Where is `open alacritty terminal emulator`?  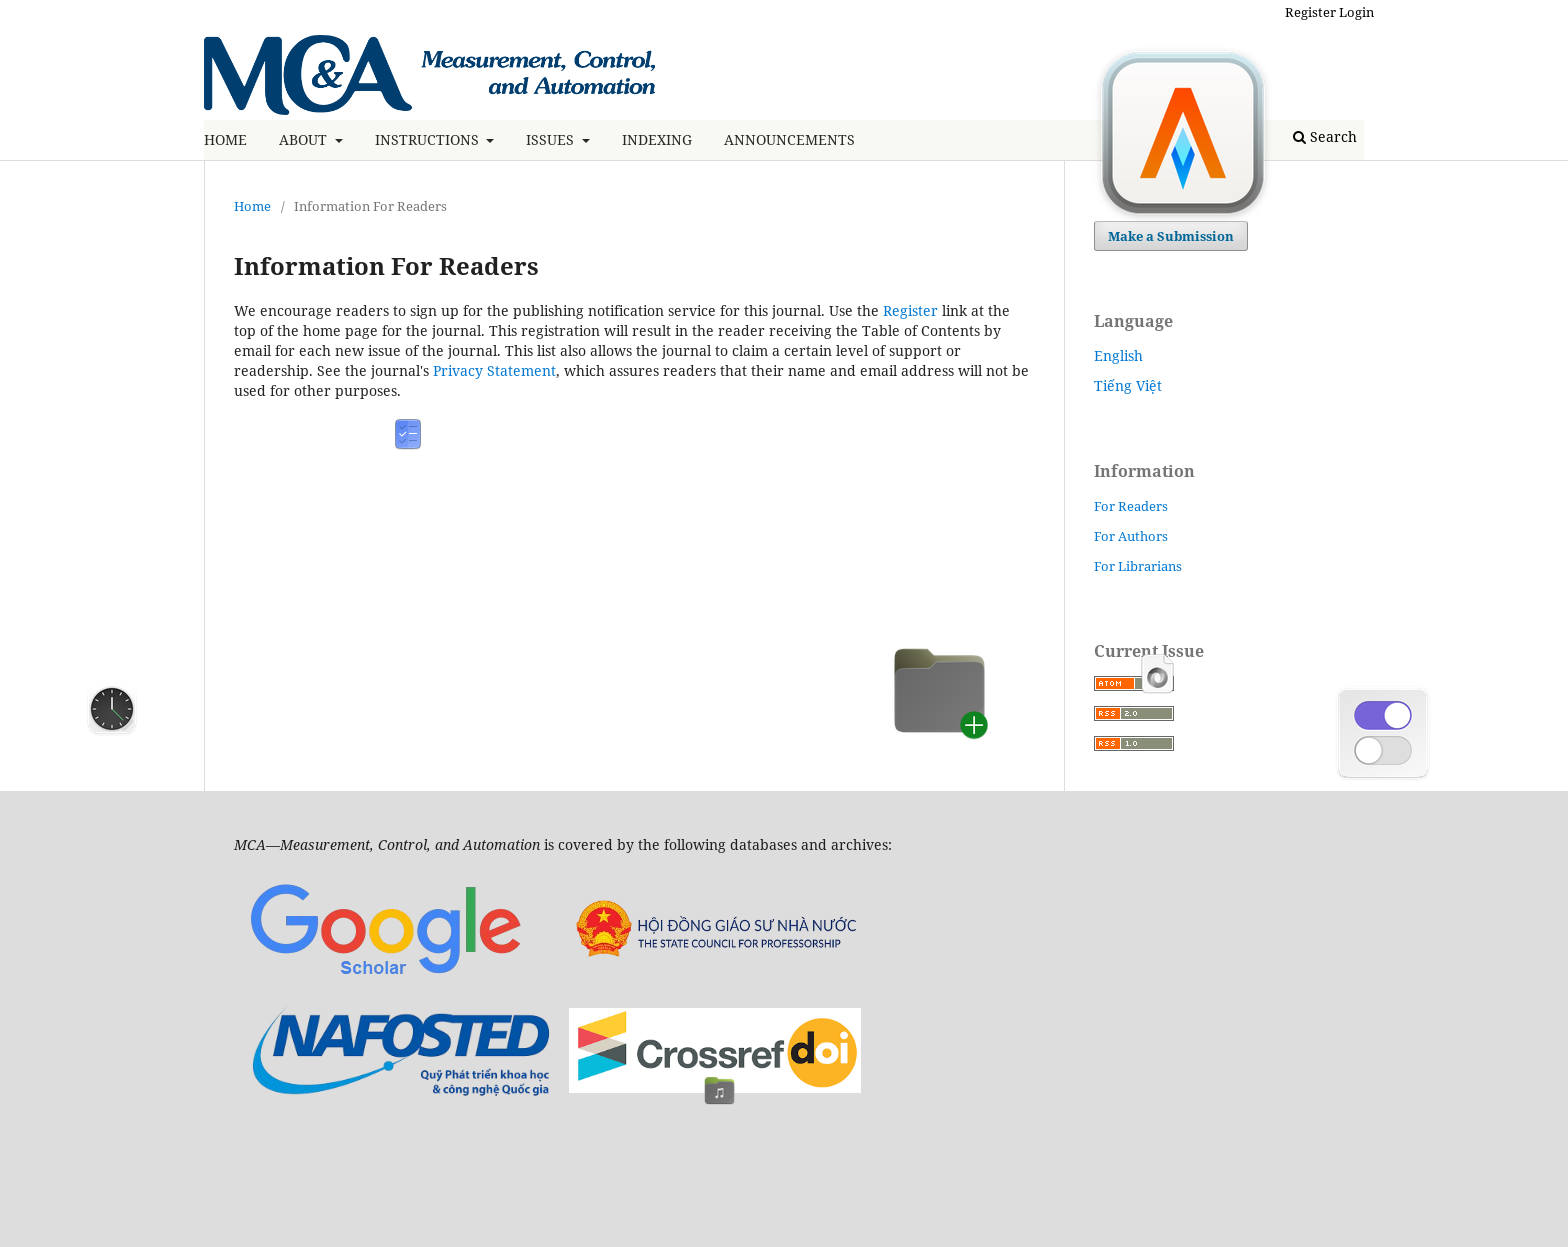 open alacritty terminal emulator is located at coordinates (1183, 133).